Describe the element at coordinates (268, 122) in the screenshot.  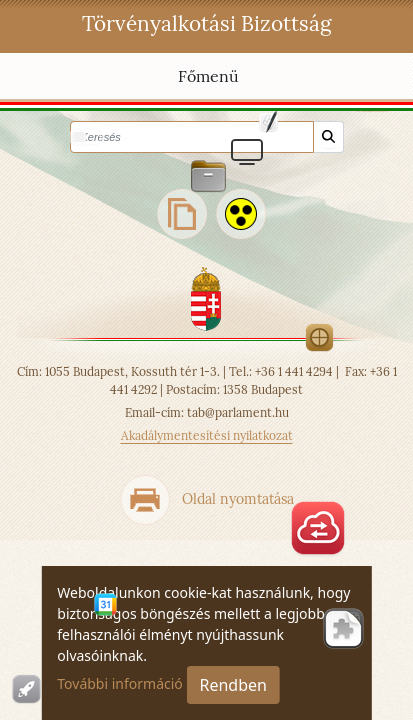
I see `open script editor to write or edit applescript code` at that location.